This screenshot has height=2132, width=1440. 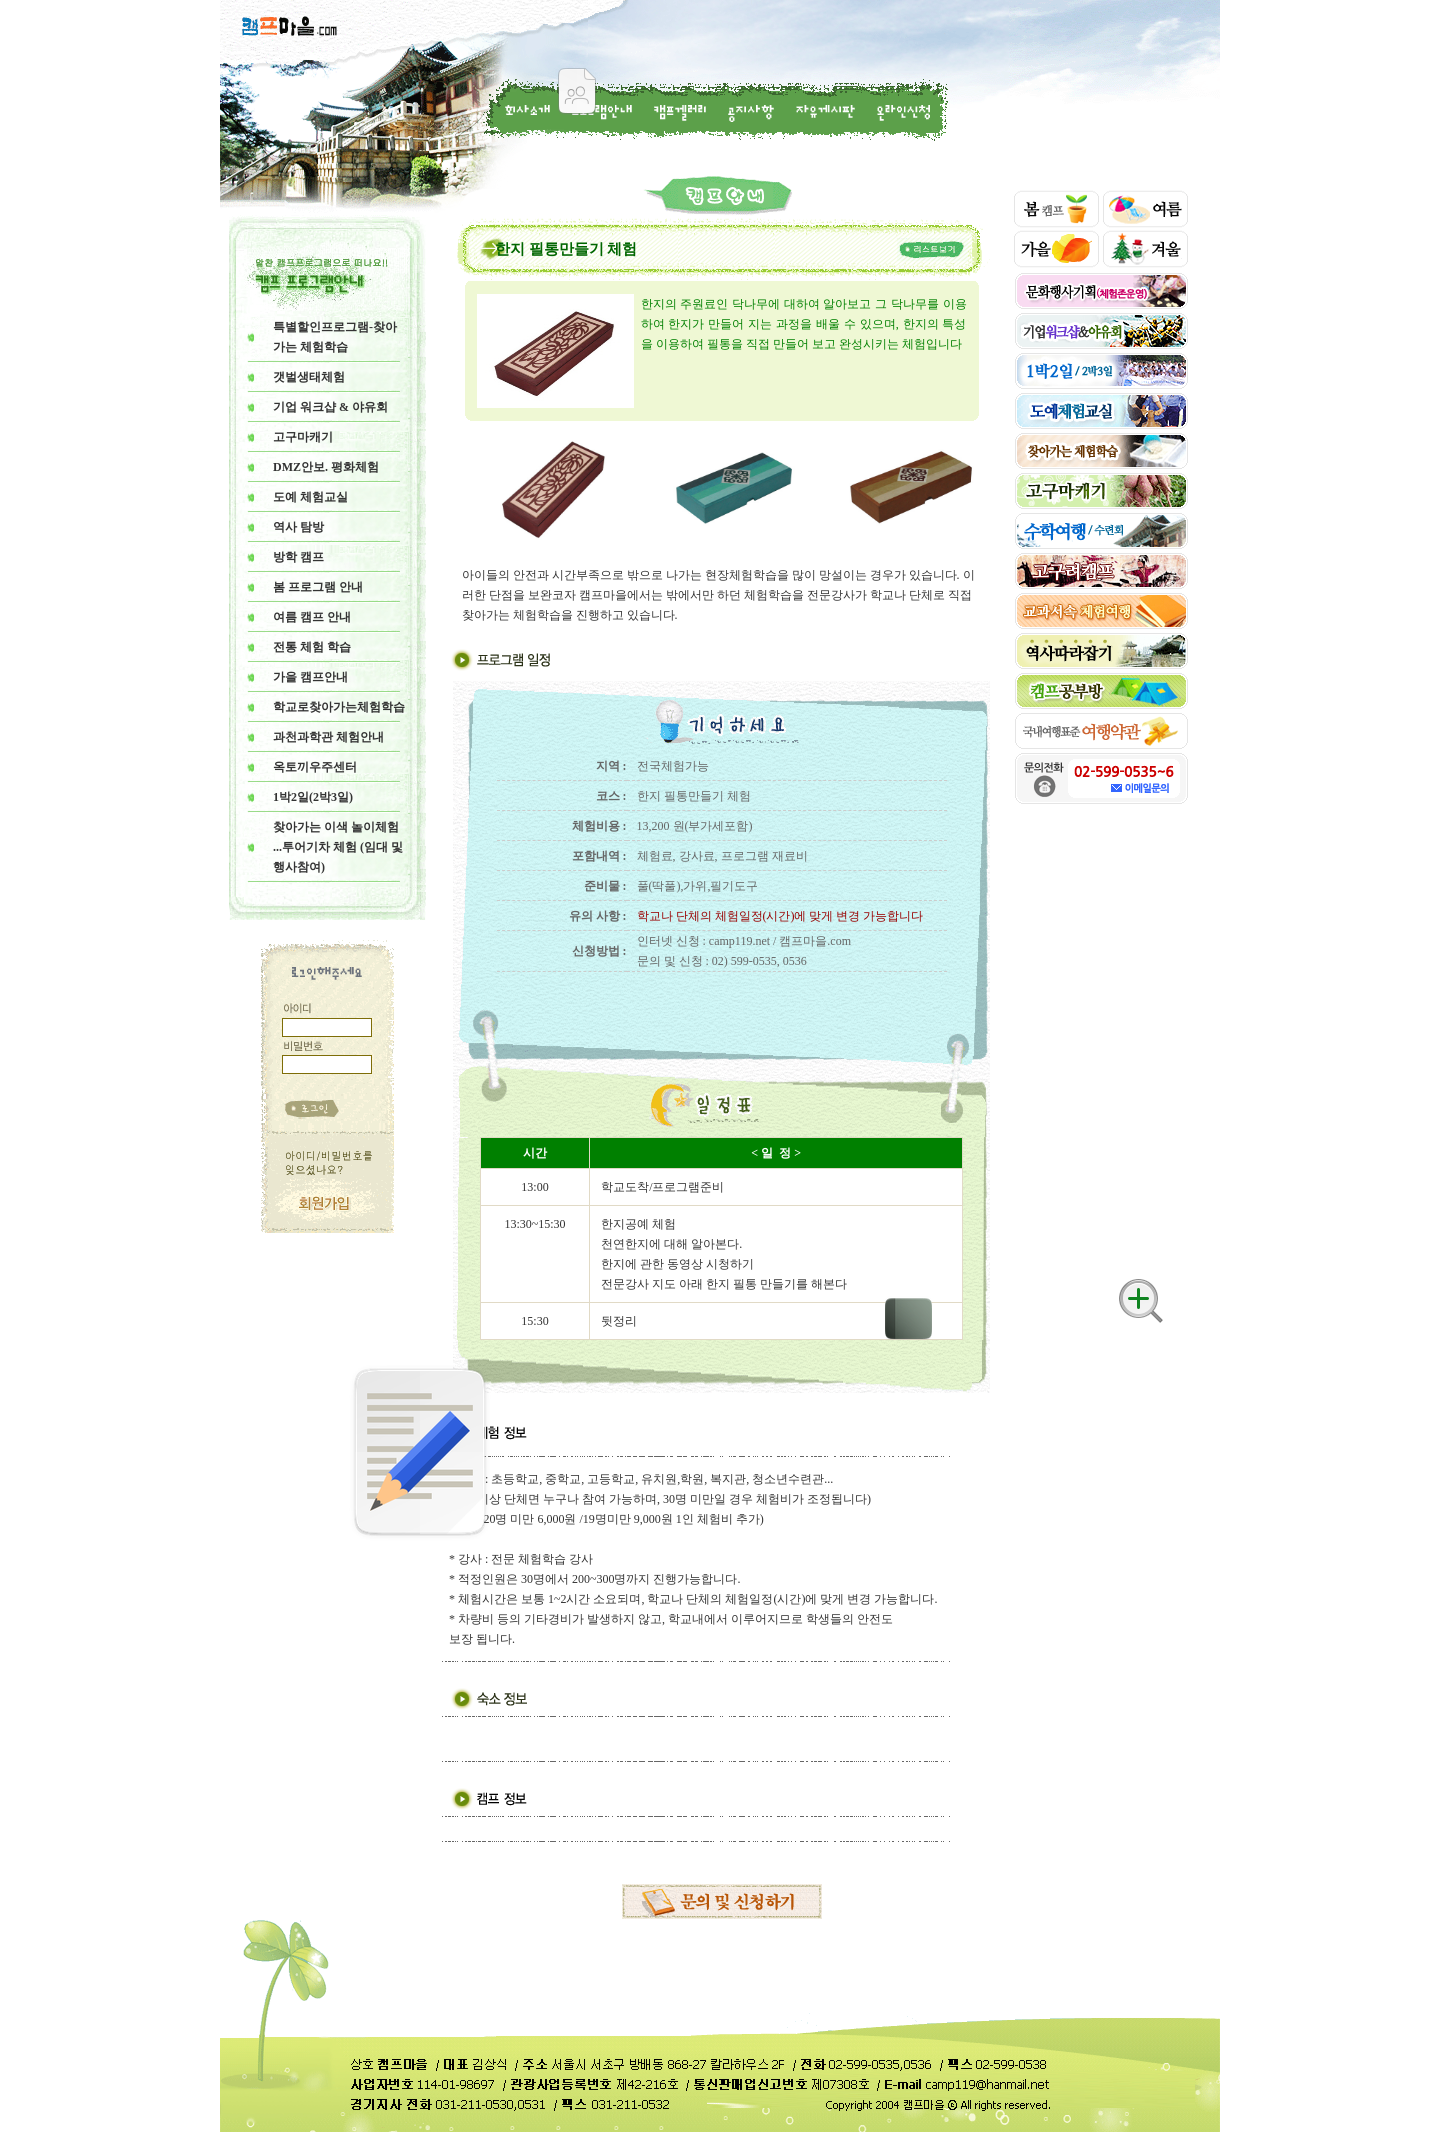 What do you see at coordinates (908, 1317) in the screenshot?
I see `access your desktop folder` at bounding box center [908, 1317].